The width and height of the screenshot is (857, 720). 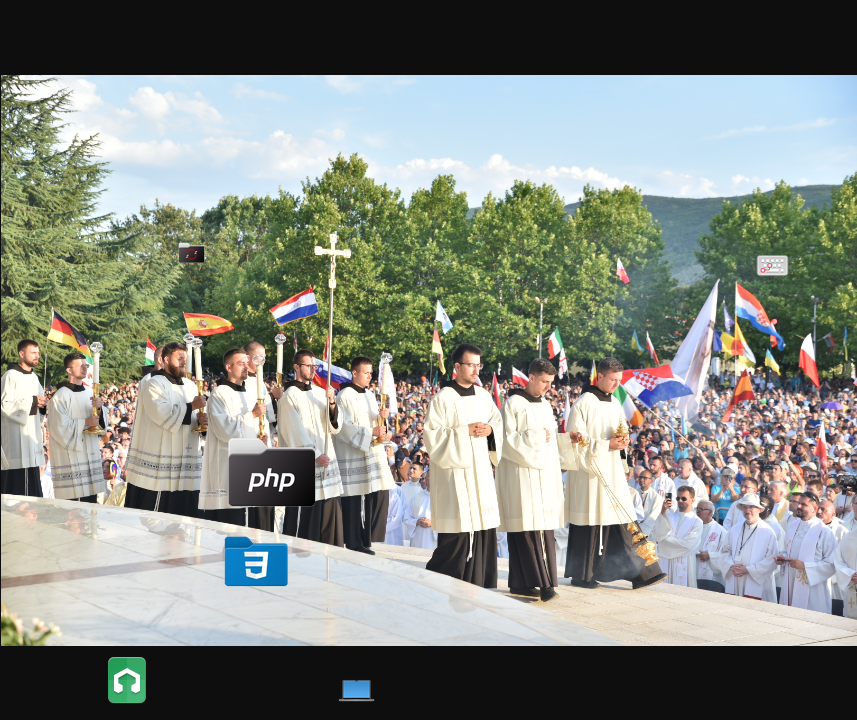 I want to click on an LMMS music project file, so click(x=127, y=680).